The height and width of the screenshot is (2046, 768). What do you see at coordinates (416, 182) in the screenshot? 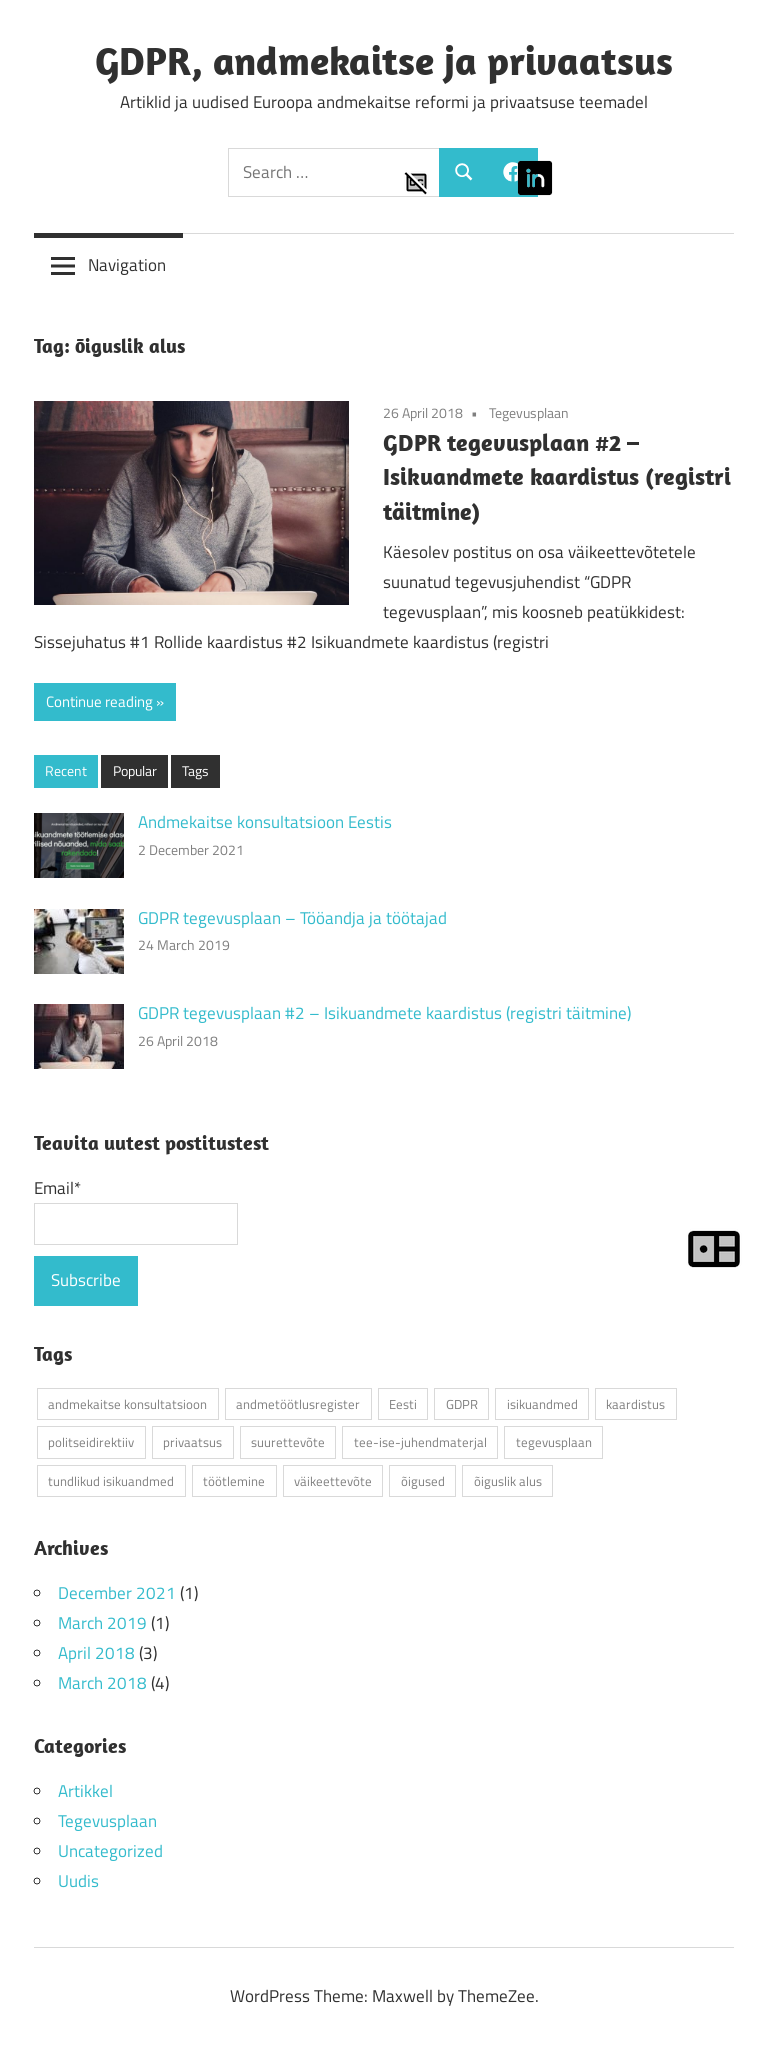
I see `closed captions are disabled` at bounding box center [416, 182].